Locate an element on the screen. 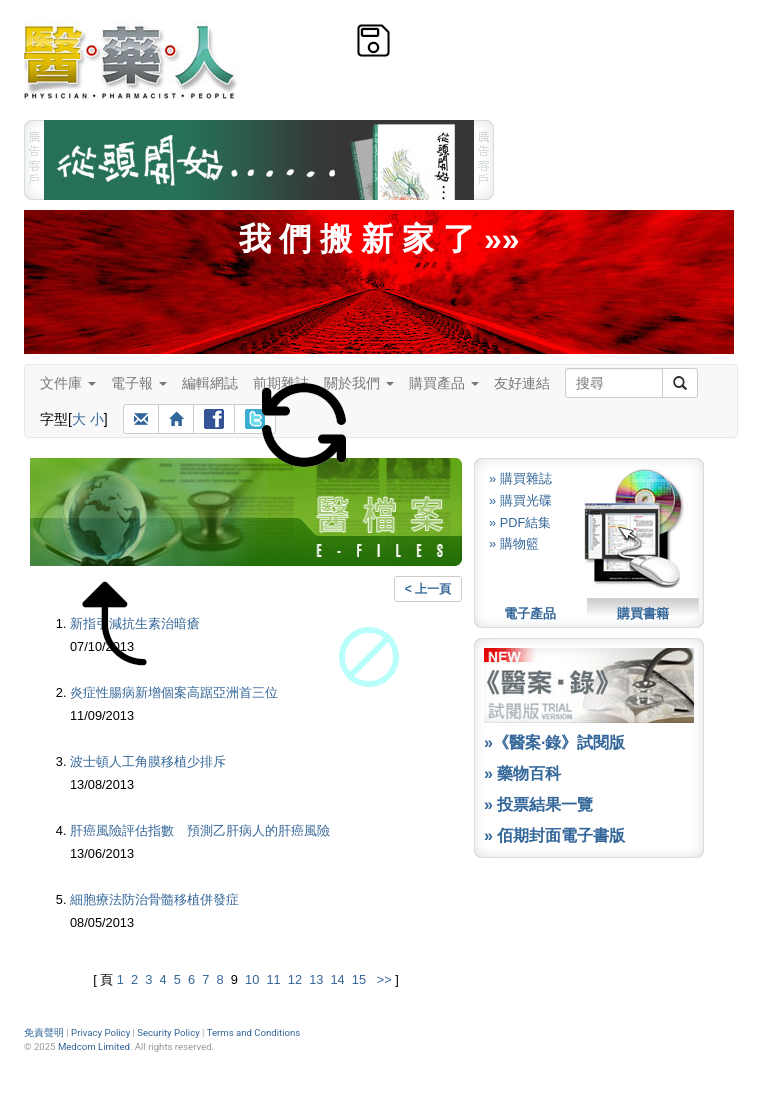 This screenshot has height=1106, width=768. go back and up to previous level is located at coordinates (114, 623).